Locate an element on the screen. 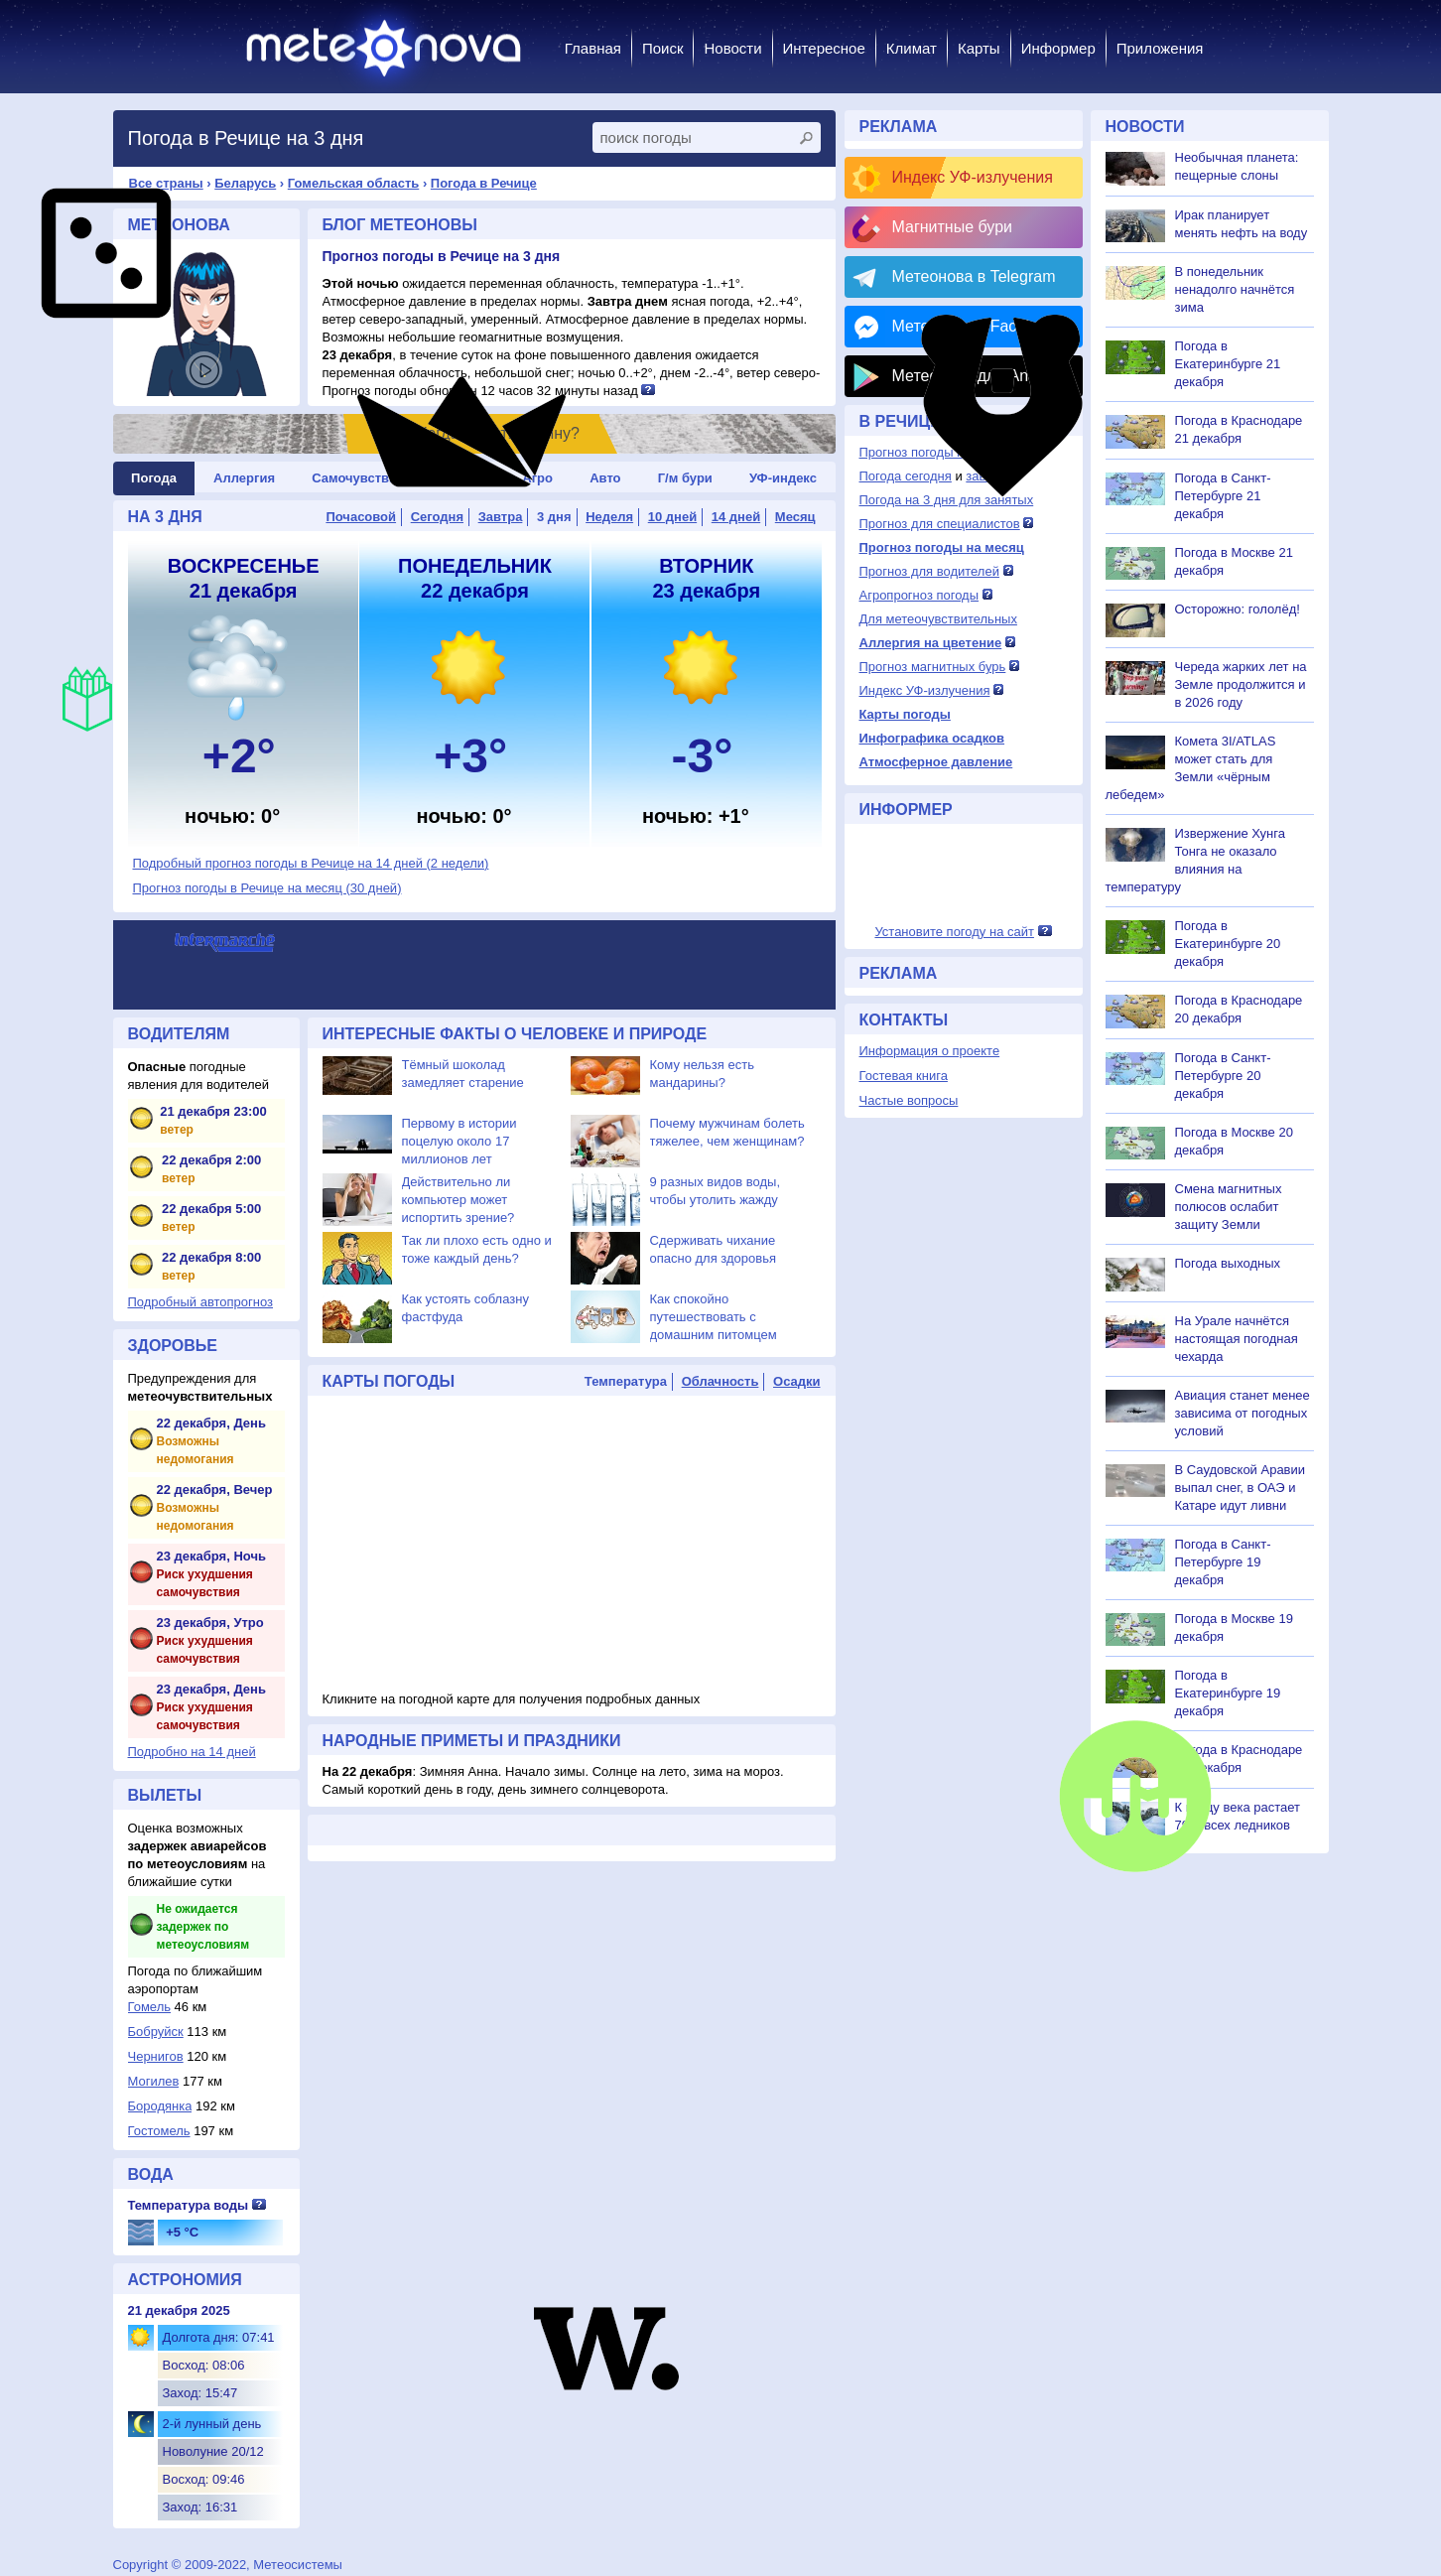  open the Uptime Kuma monitoring dashboard is located at coordinates (1001, 405).